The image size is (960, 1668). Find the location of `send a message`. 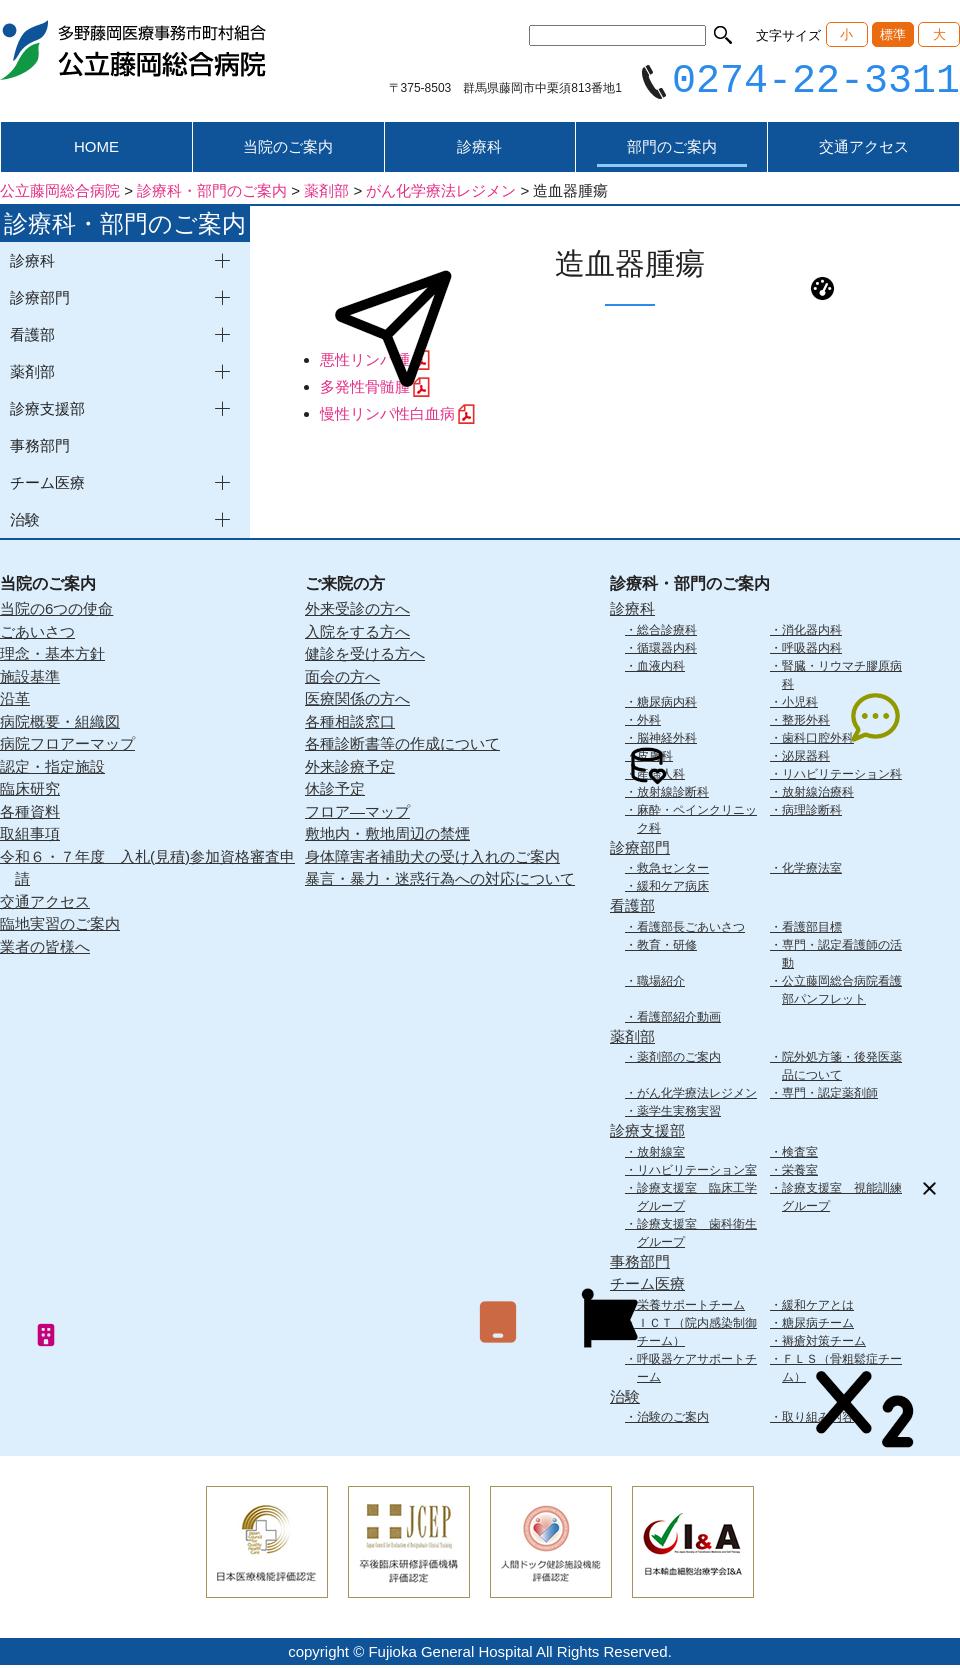

send a message is located at coordinates (392, 330).